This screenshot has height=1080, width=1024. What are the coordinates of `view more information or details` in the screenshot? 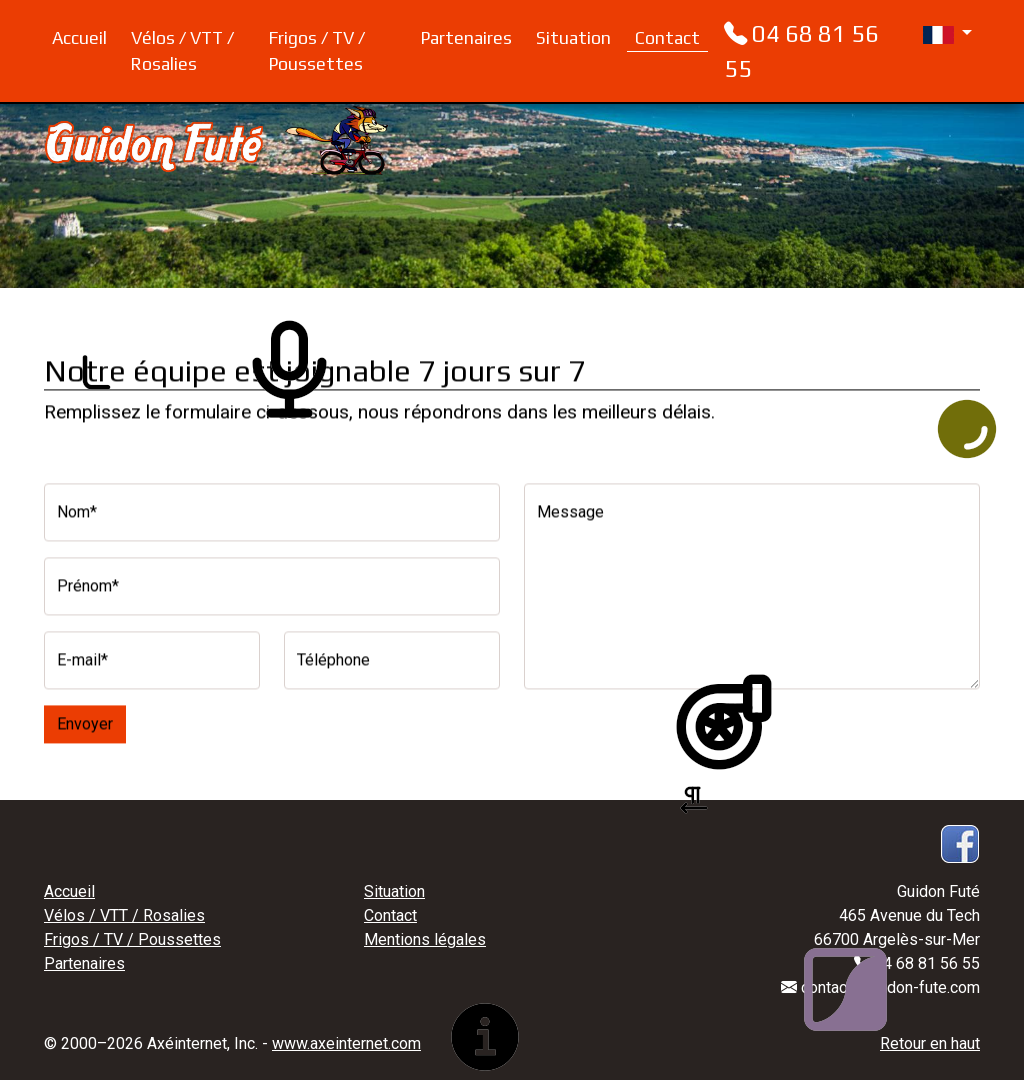 It's located at (485, 1037).